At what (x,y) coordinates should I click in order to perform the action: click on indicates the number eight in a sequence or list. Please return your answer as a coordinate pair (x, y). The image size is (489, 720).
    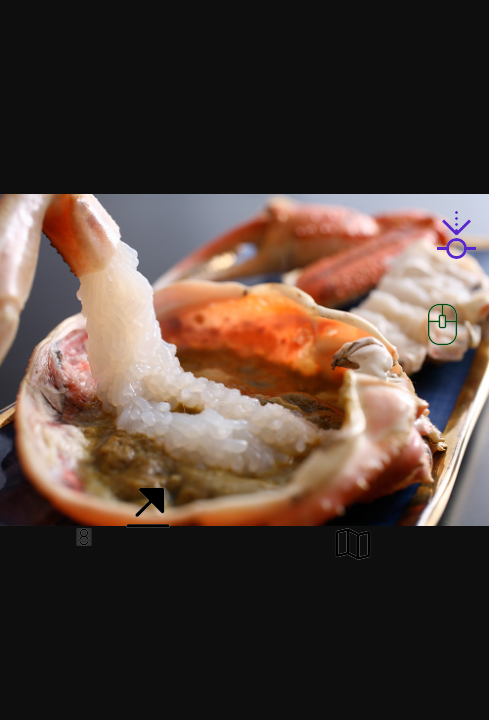
    Looking at the image, I should click on (84, 537).